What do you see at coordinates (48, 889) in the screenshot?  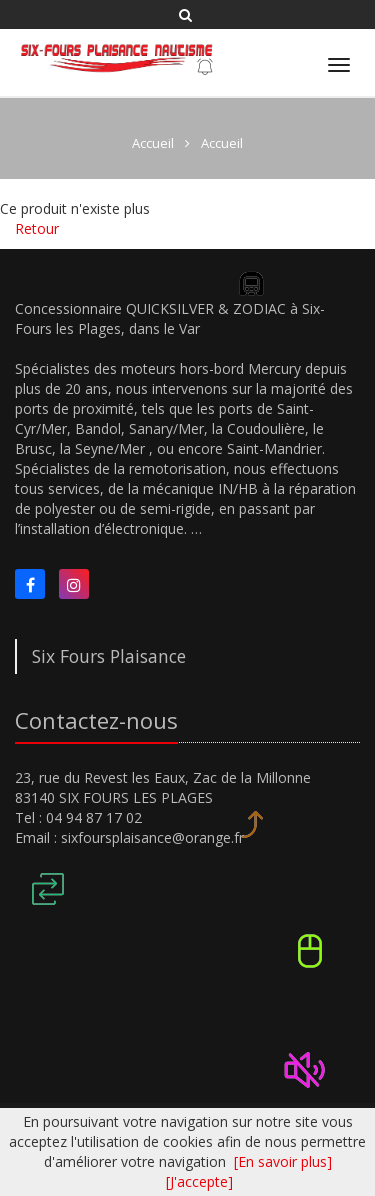 I see `swap or exchange items` at bounding box center [48, 889].